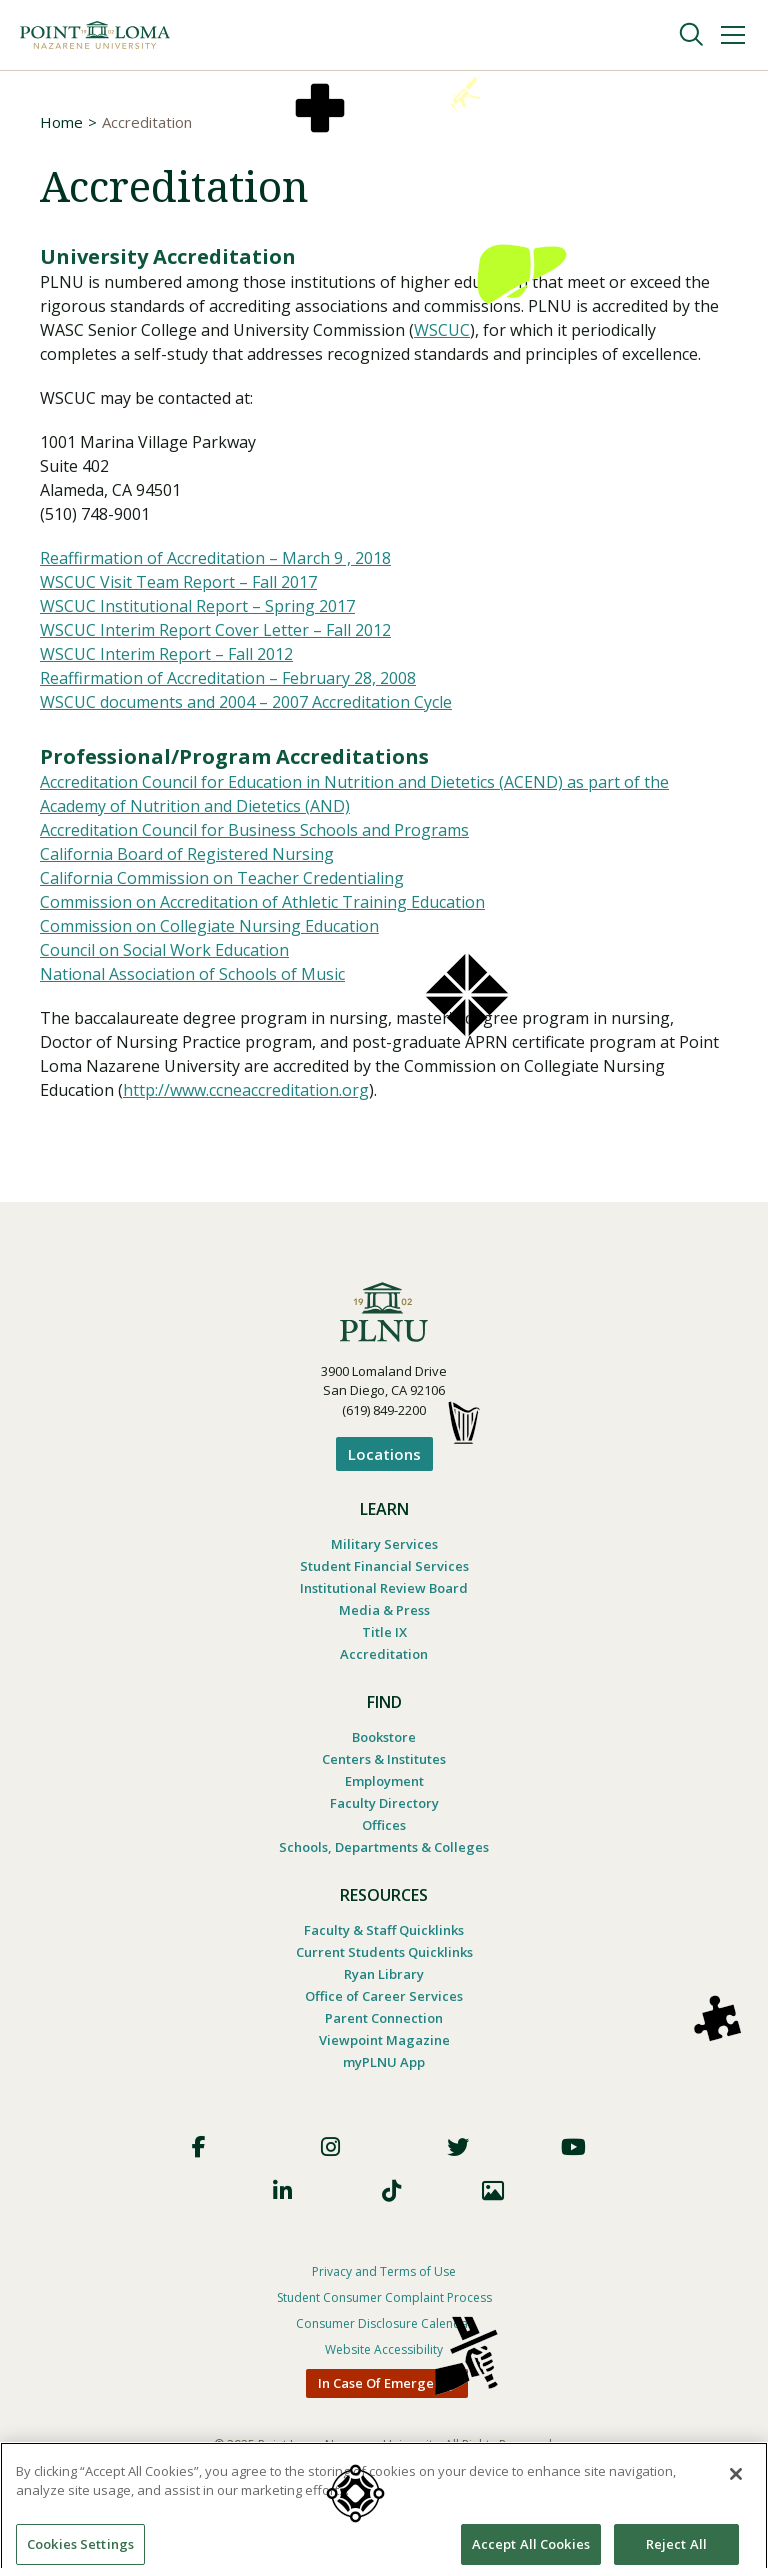 The image size is (768, 2568). I want to click on toggle grid or quadrant view, so click(467, 995).